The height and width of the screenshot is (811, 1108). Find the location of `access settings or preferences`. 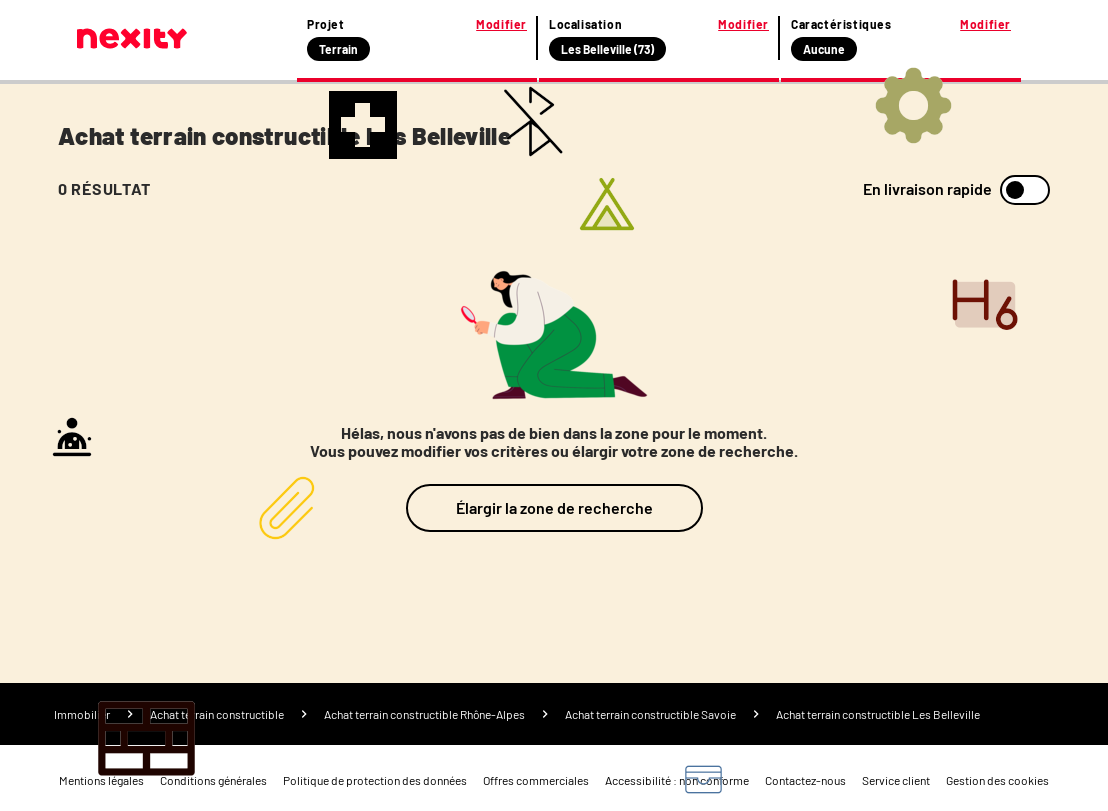

access settings or preferences is located at coordinates (913, 105).